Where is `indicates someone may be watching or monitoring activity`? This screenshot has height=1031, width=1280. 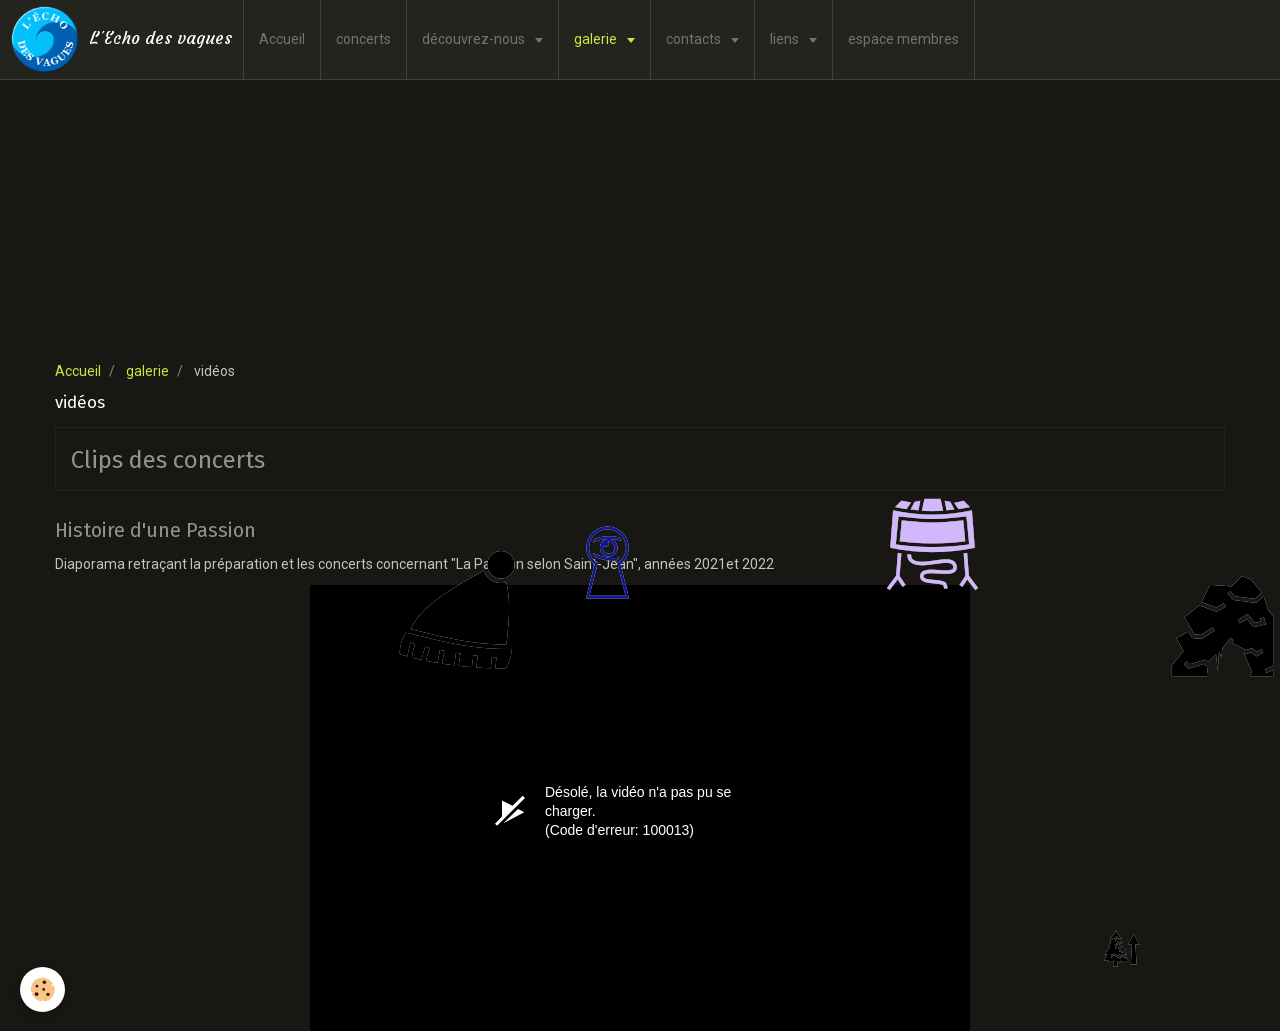
indicates someone may be watching or monitoring activity is located at coordinates (607, 562).